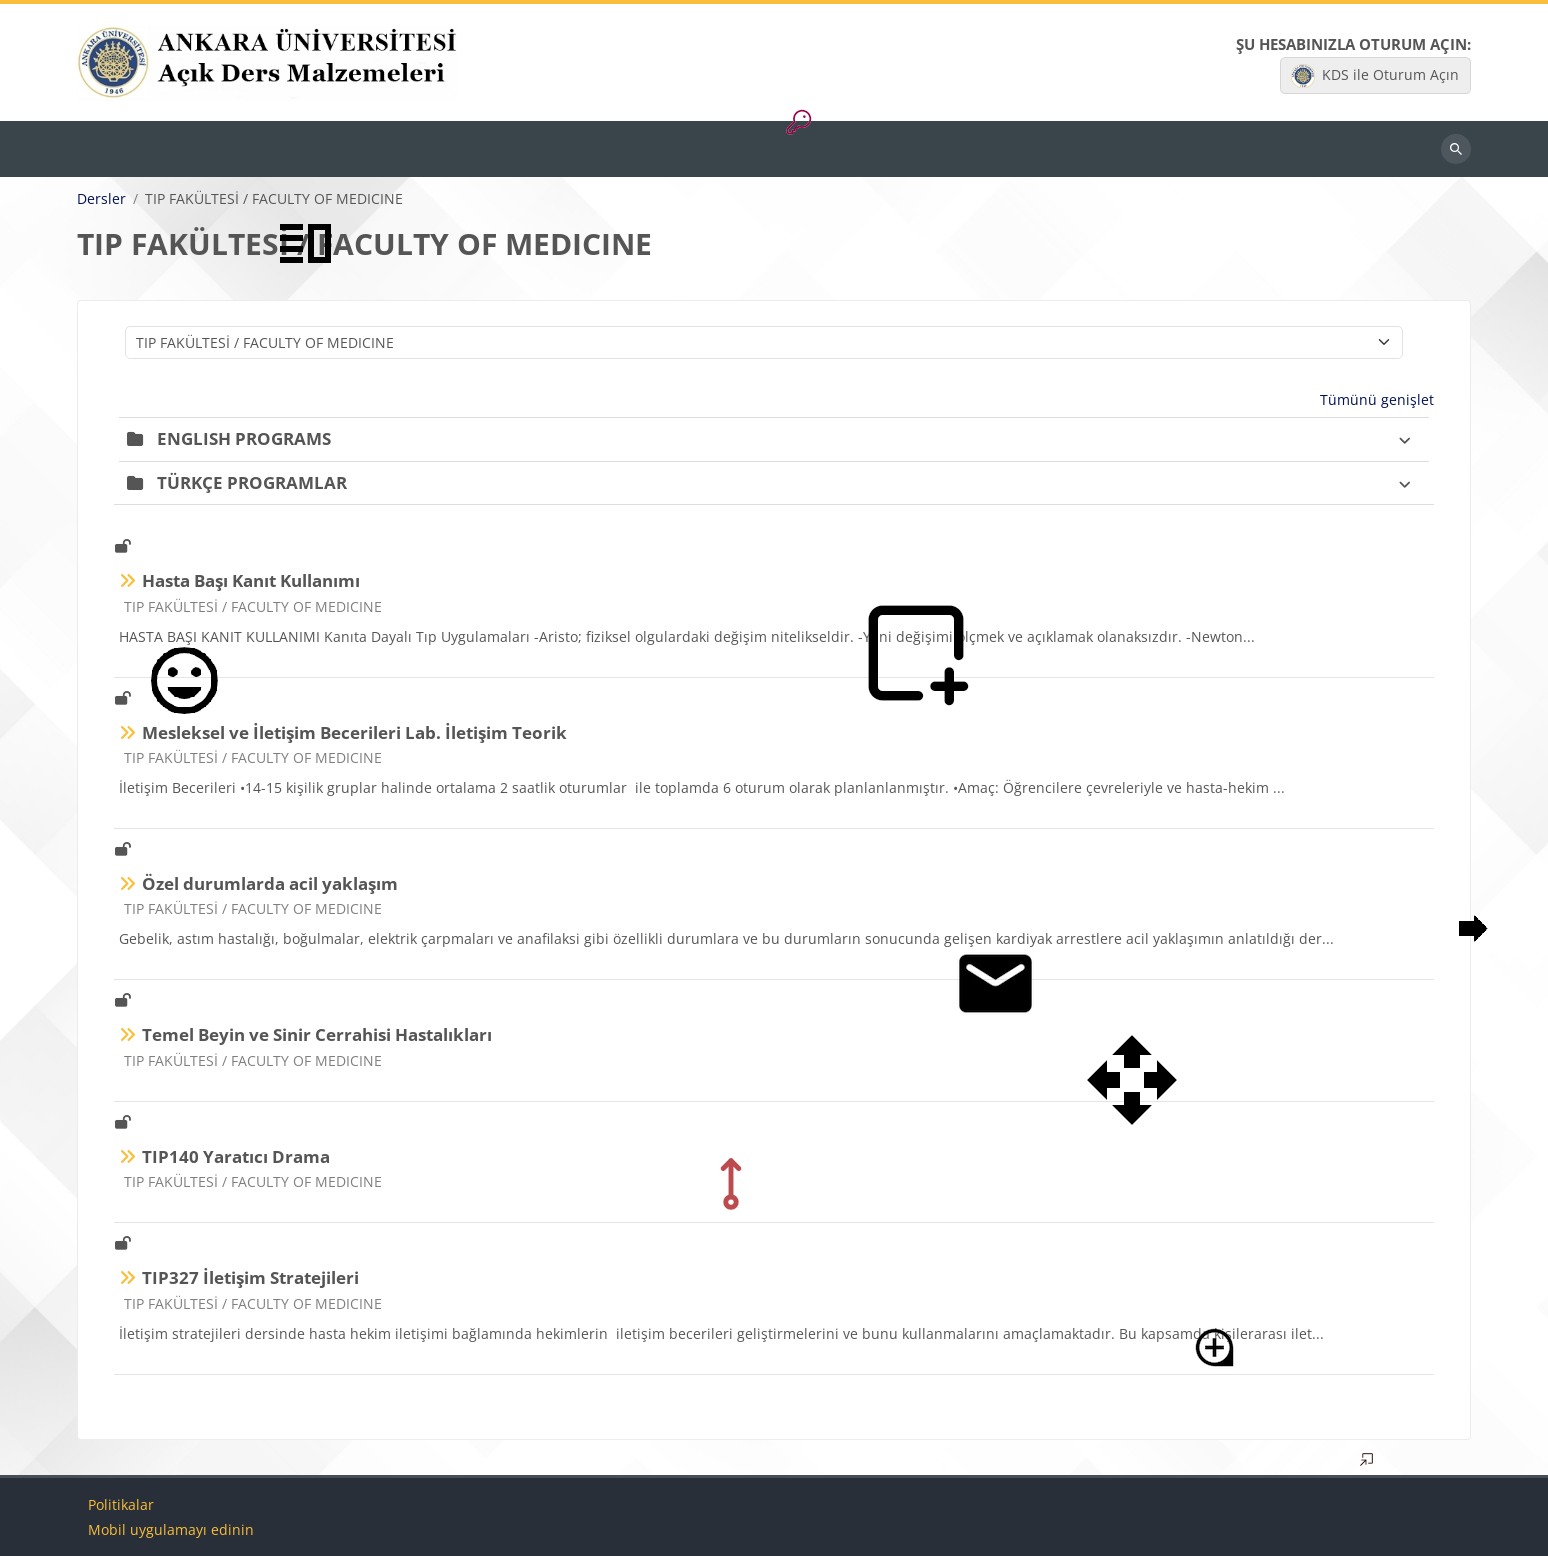 Image resolution: width=1548 pixels, height=1556 pixels. What do you see at coordinates (995, 983) in the screenshot?
I see `open your inbox or email messages` at bounding box center [995, 983].